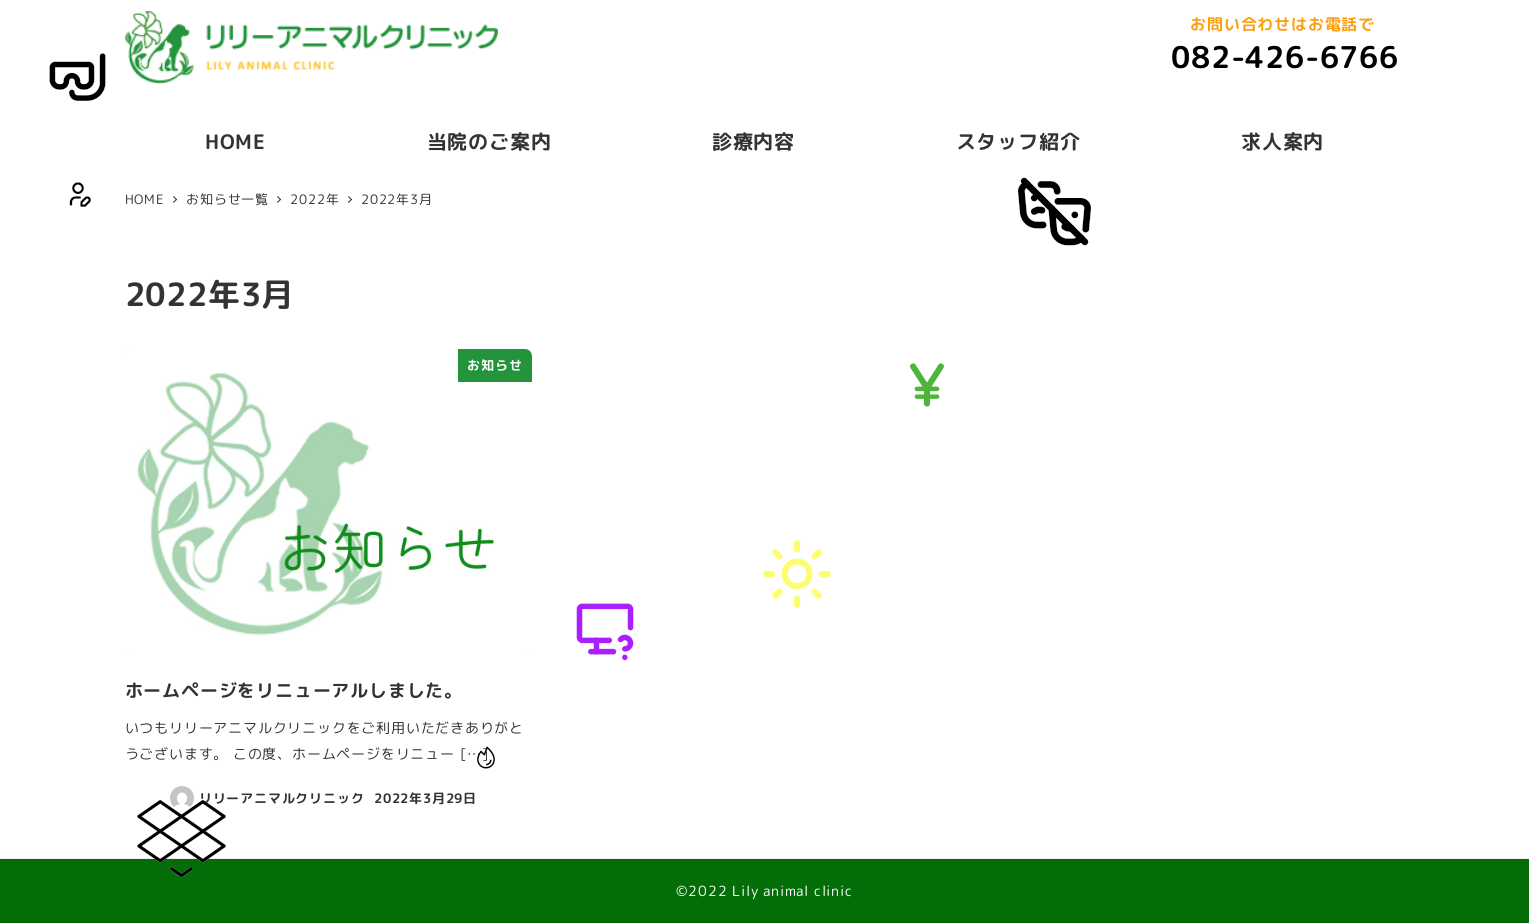 This screenshot has width=1529, height=923. I want to click on select Japanese yen as currency, so click(927, 385).